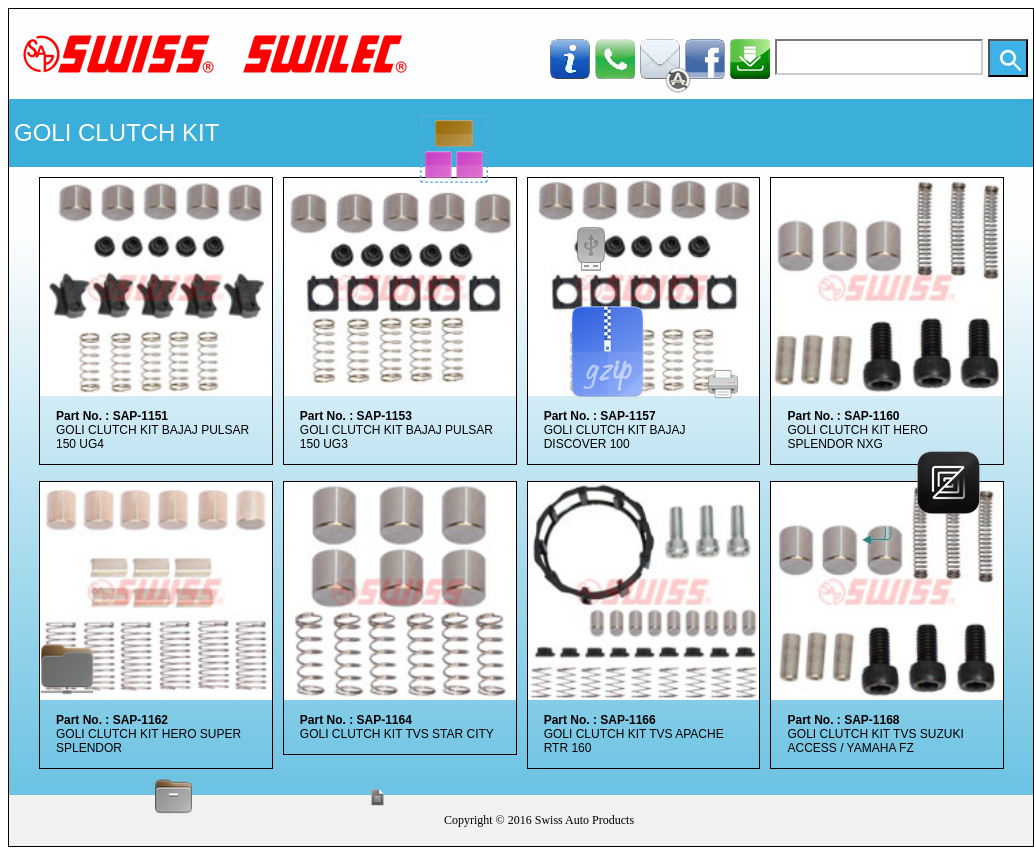  What do you see at coordinates (591, 249) in the screenshot?
I see `access connected USB drive` at bounding box center [591, 249].